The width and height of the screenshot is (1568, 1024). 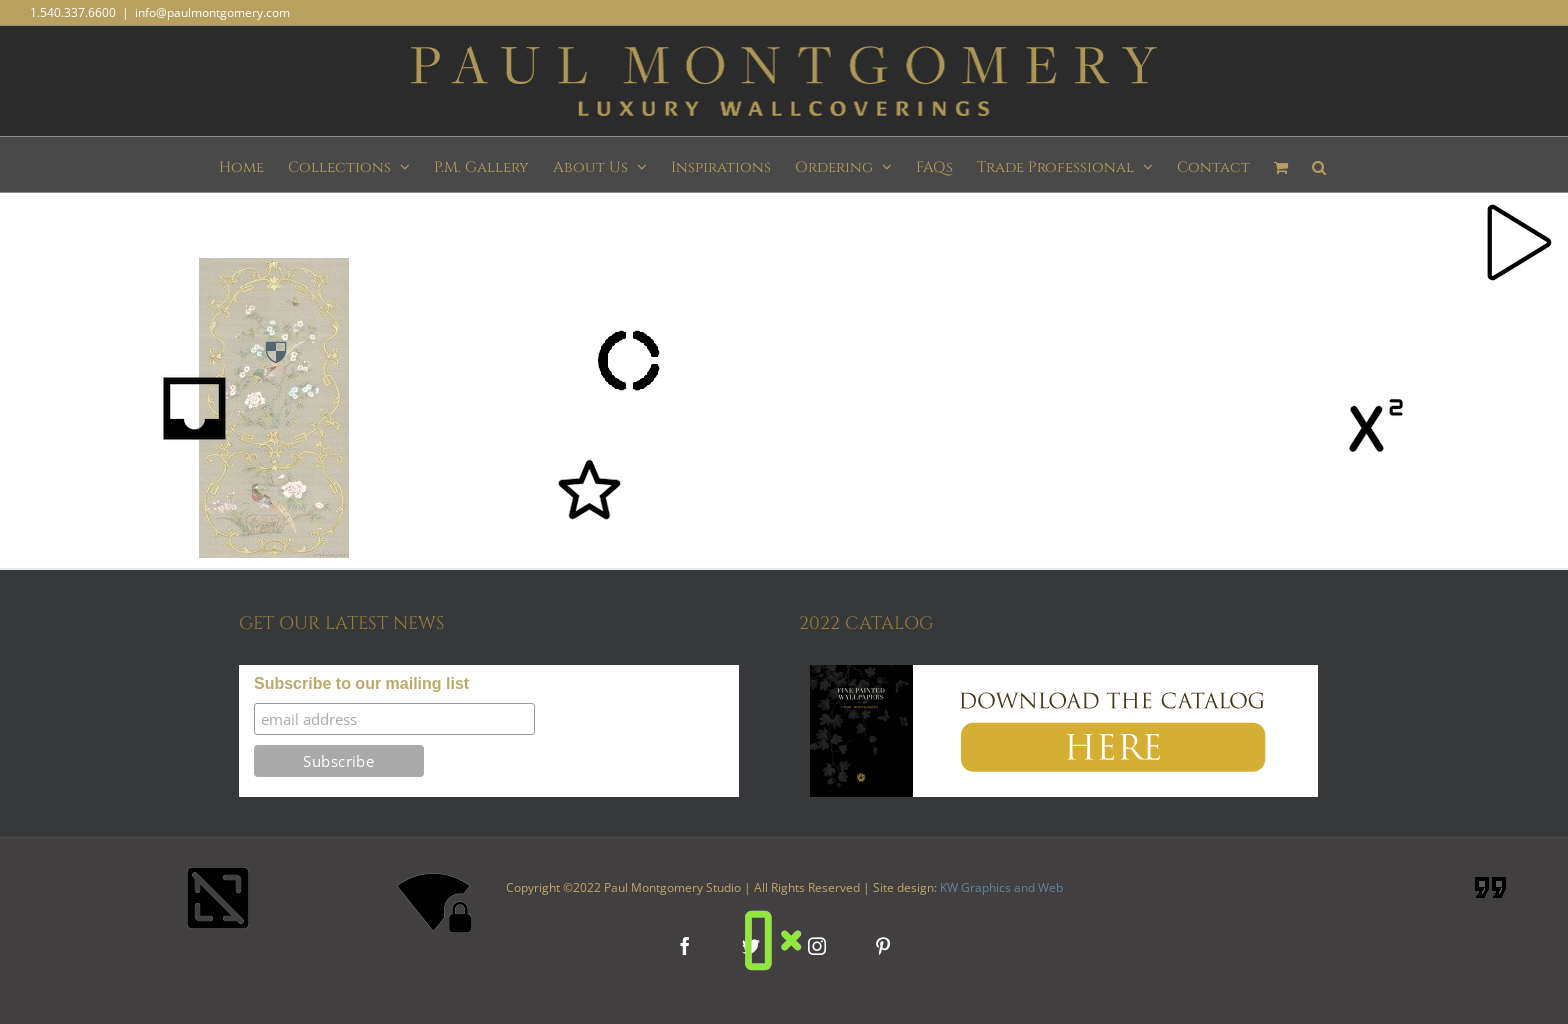 What do you see at coordinates (433, 901) in the screenshot?
I see `connected to a secure wifi network` at bounding box center [433, 901].